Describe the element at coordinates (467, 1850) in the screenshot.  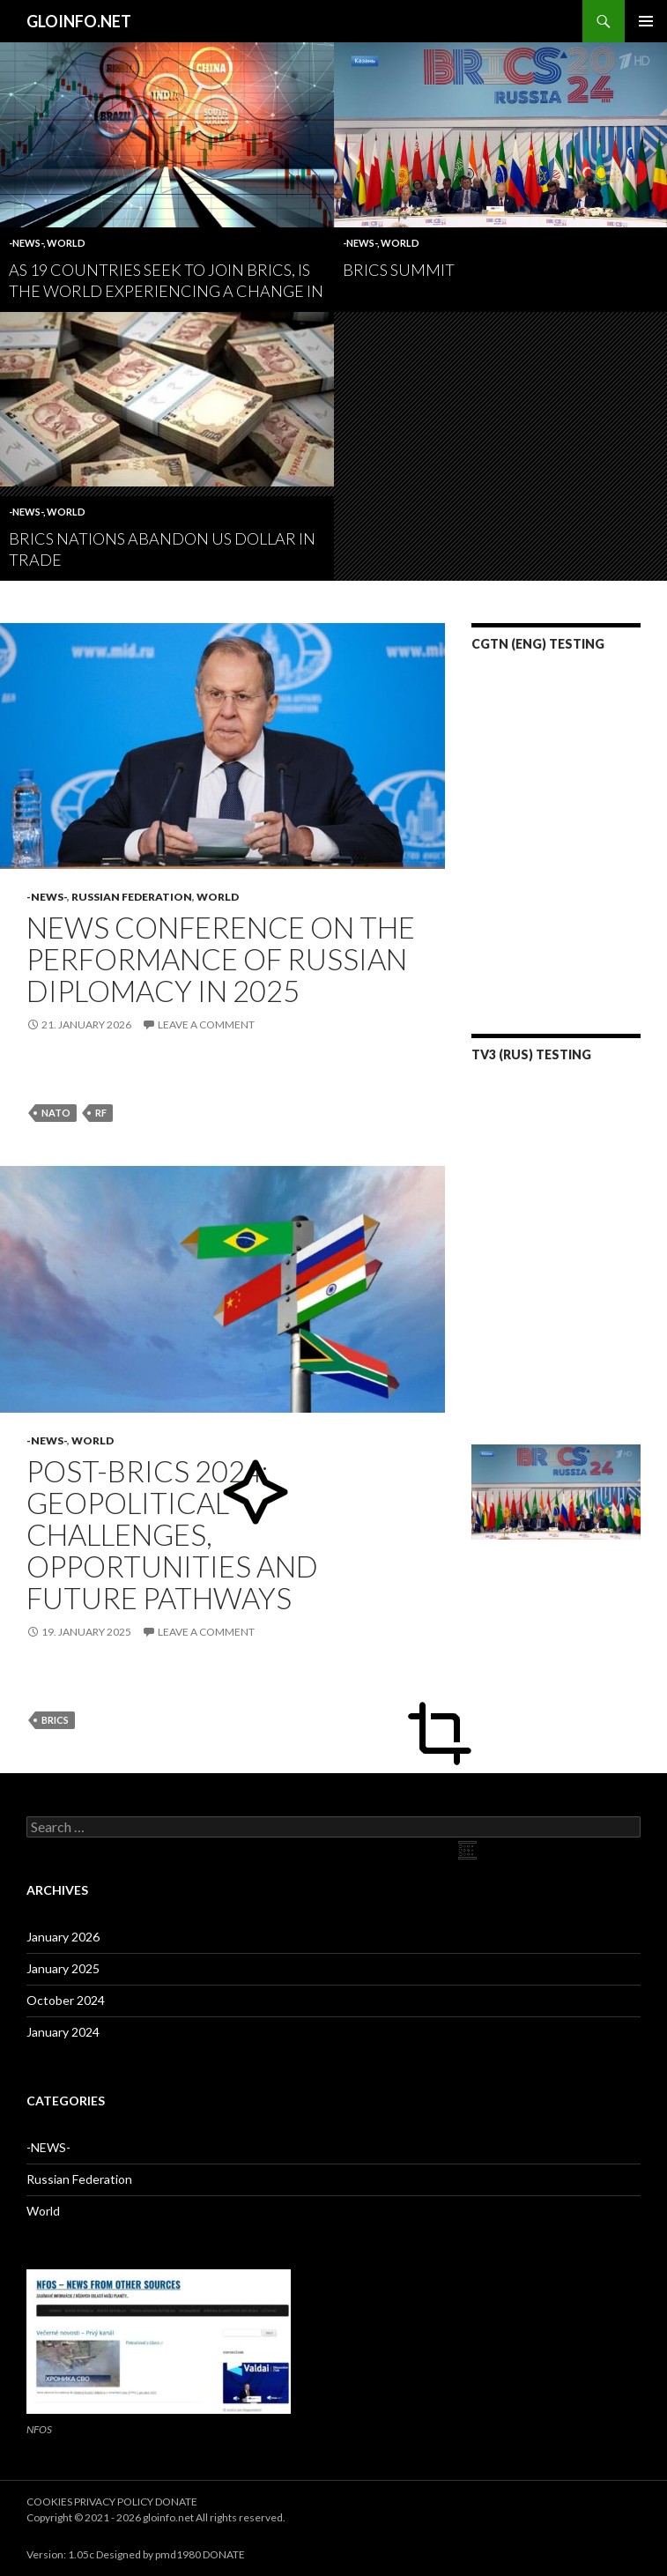
I see `apply linear blur effect to image` at that location.